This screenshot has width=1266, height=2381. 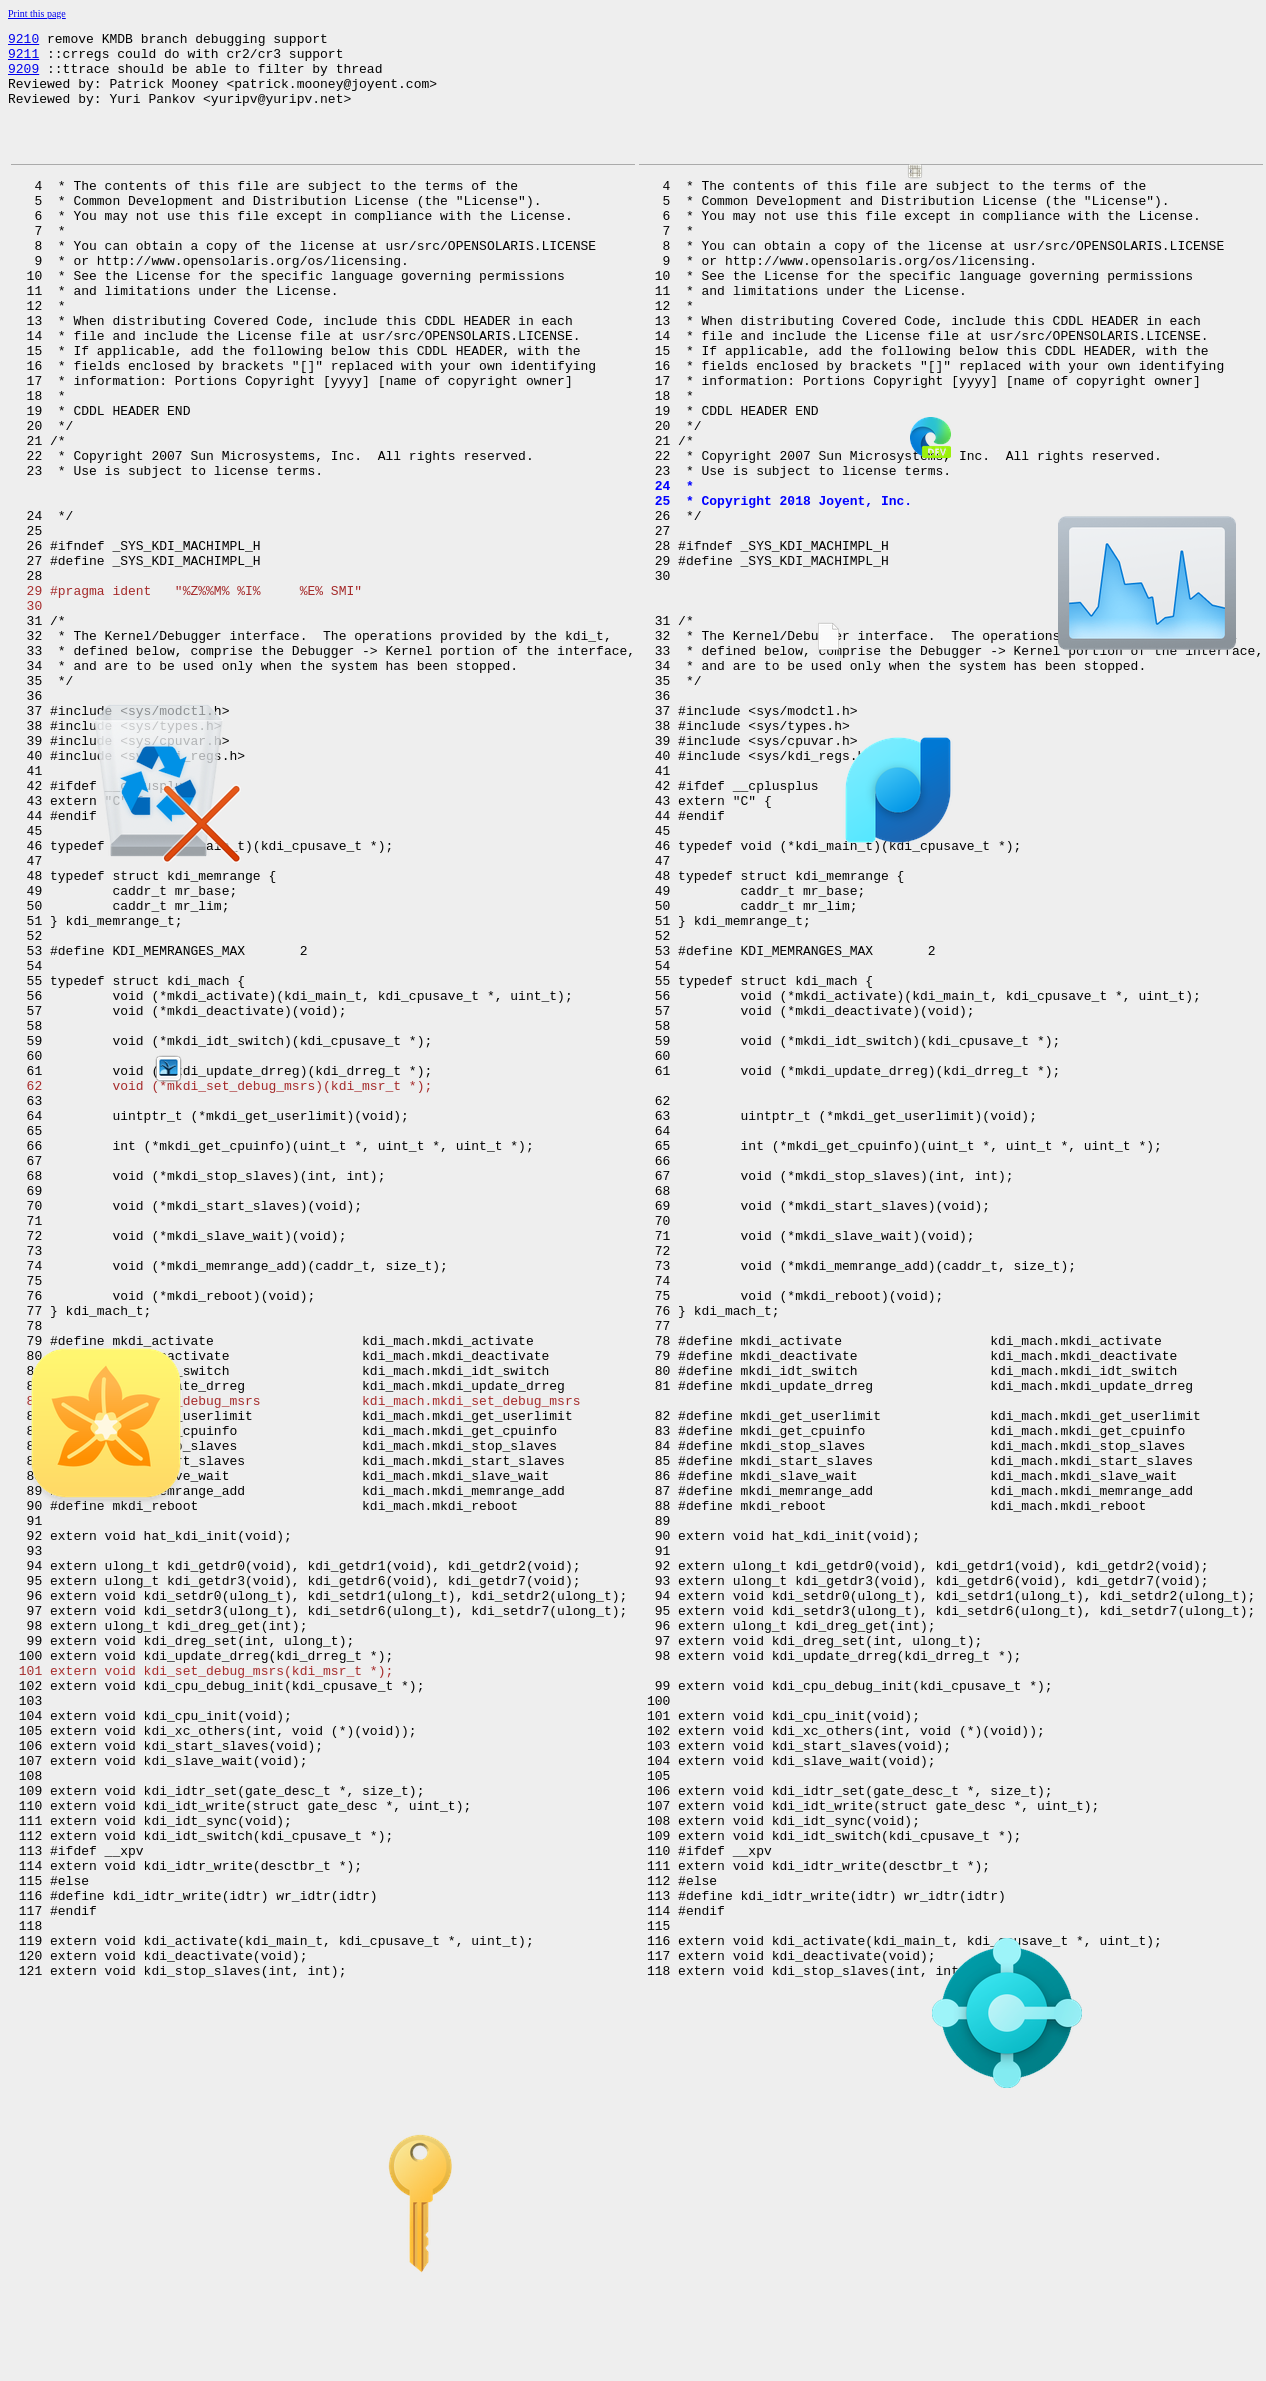 What do you see at coordinates (158, 780) in the screenshot?
I see `empty recycle bin with no items to restore` at bounding box center [158, 780].